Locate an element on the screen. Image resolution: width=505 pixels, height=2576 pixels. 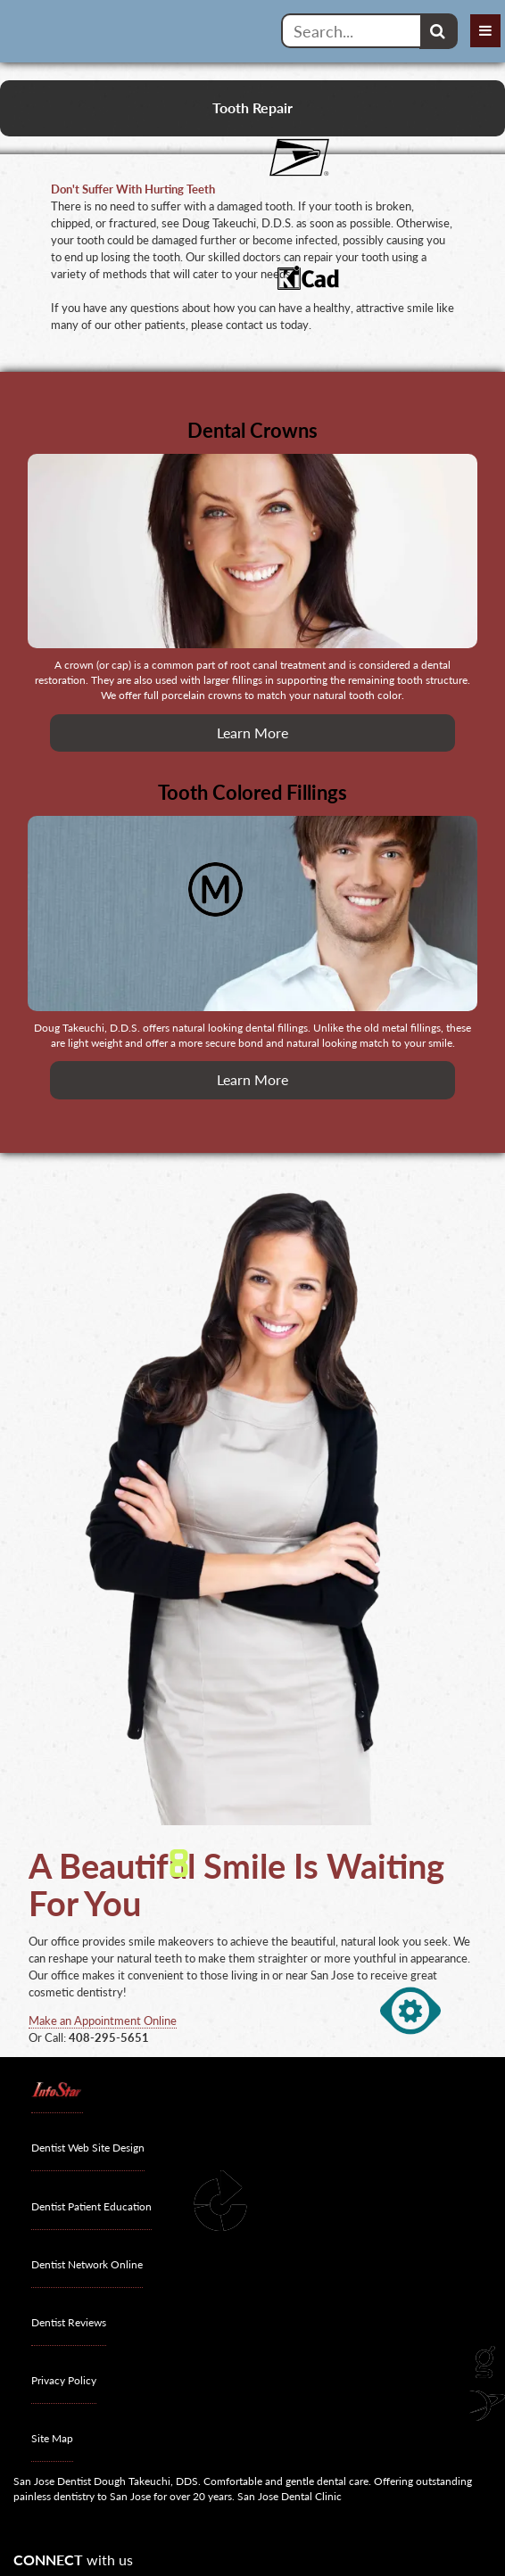
open the Eight Sleep app is located at coordinates (178, 1863).